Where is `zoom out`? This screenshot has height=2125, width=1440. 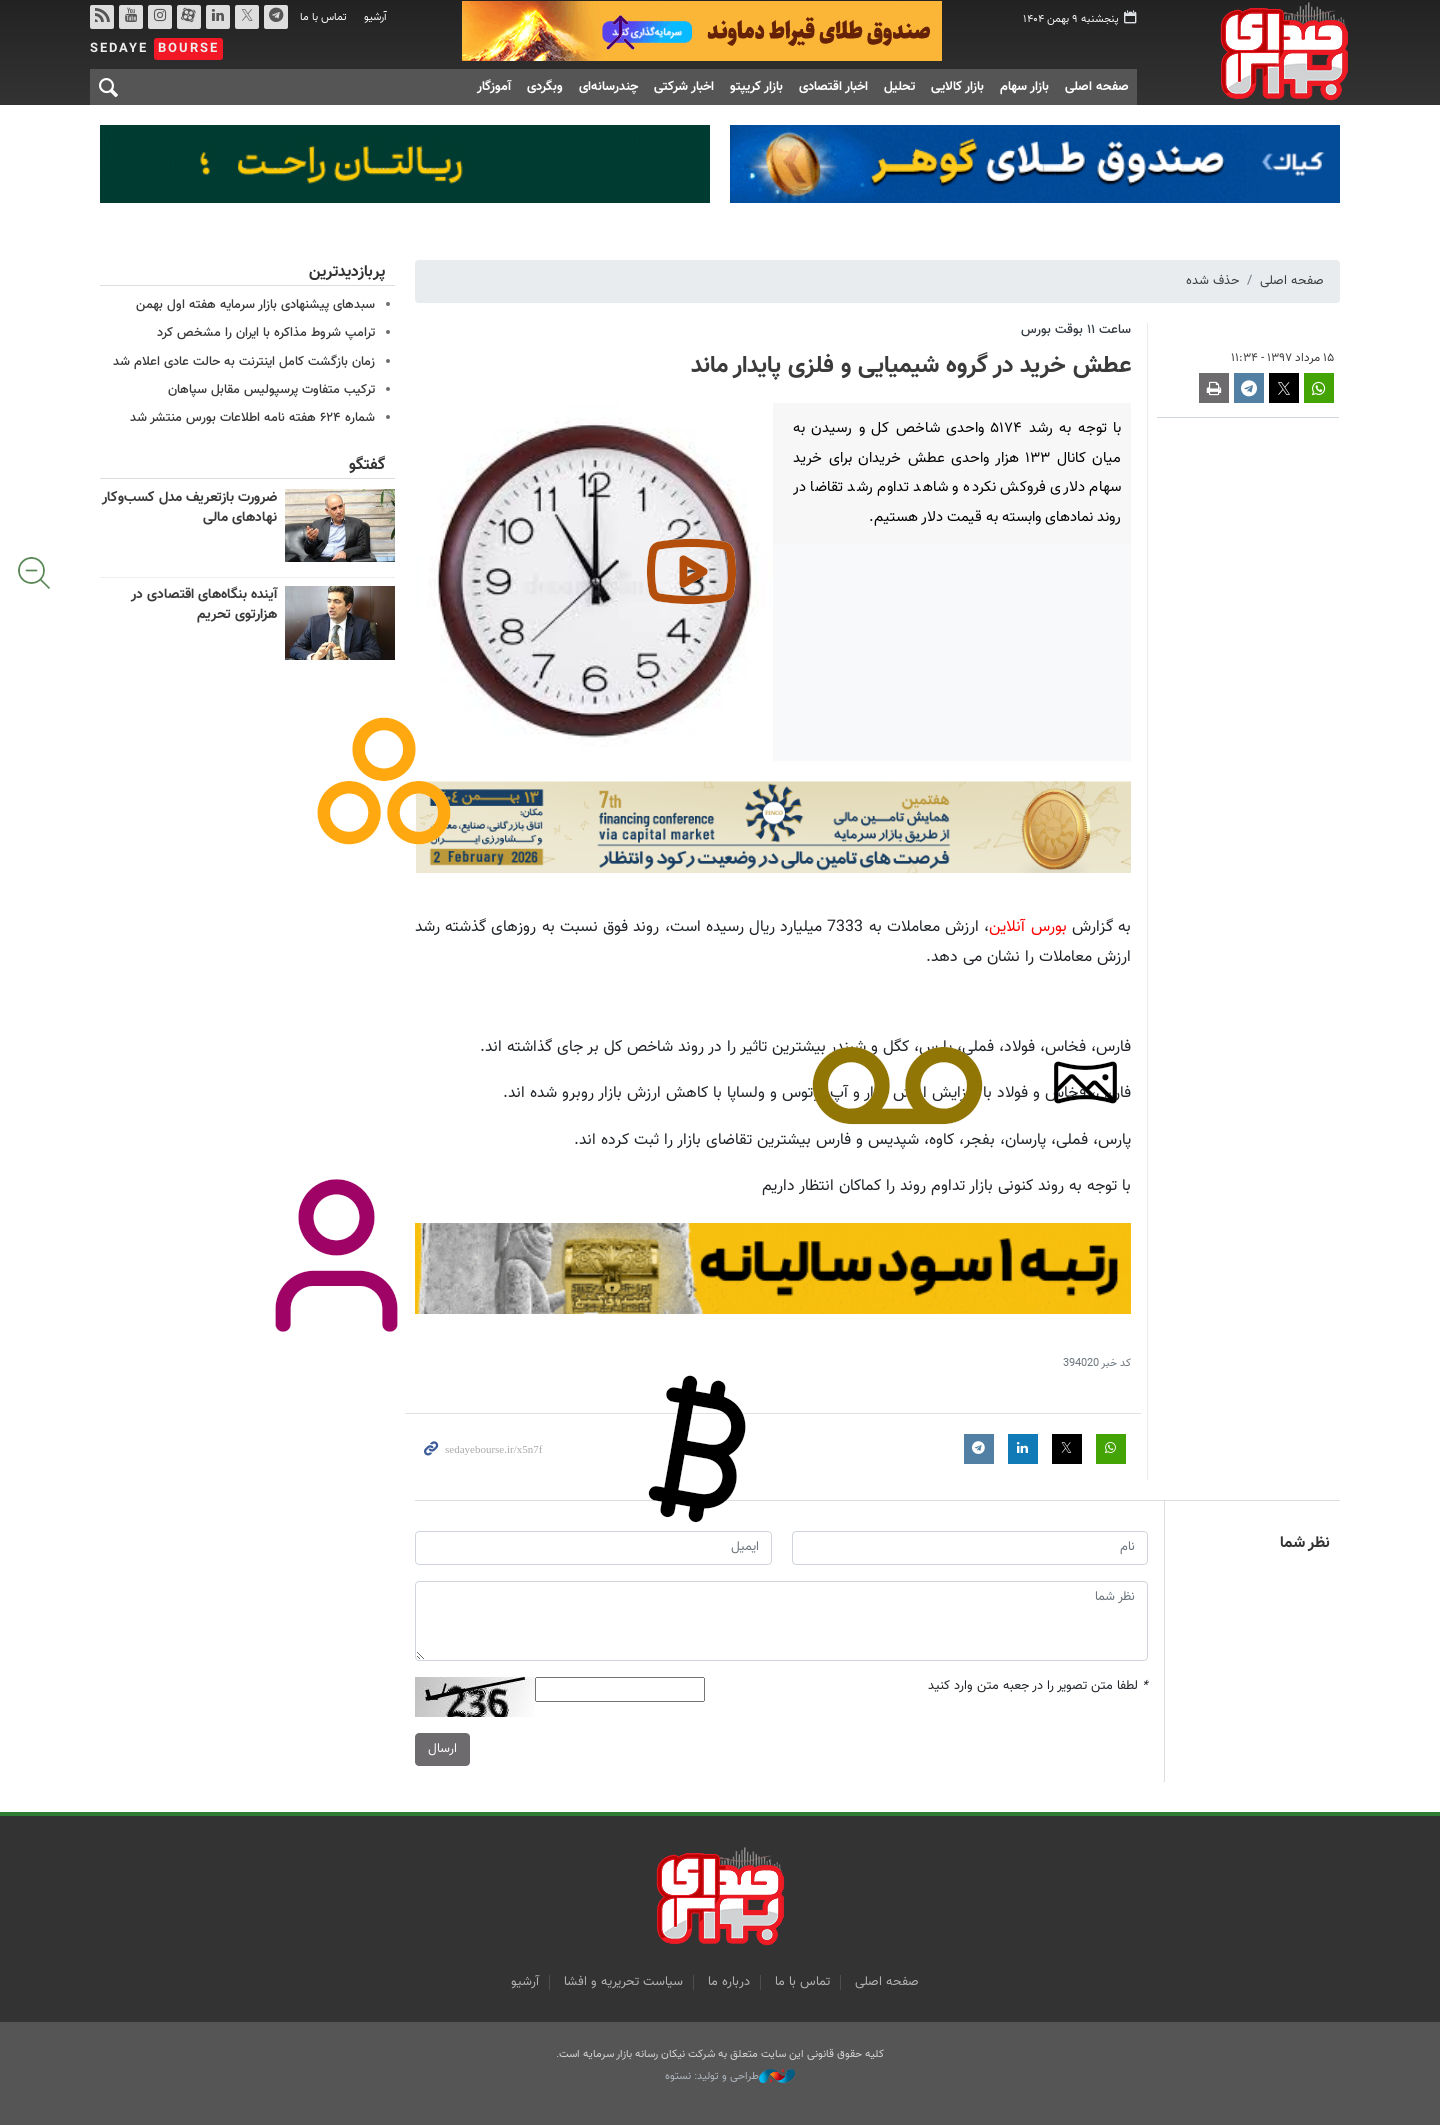 zoom out is located at coordinates (34, 573).